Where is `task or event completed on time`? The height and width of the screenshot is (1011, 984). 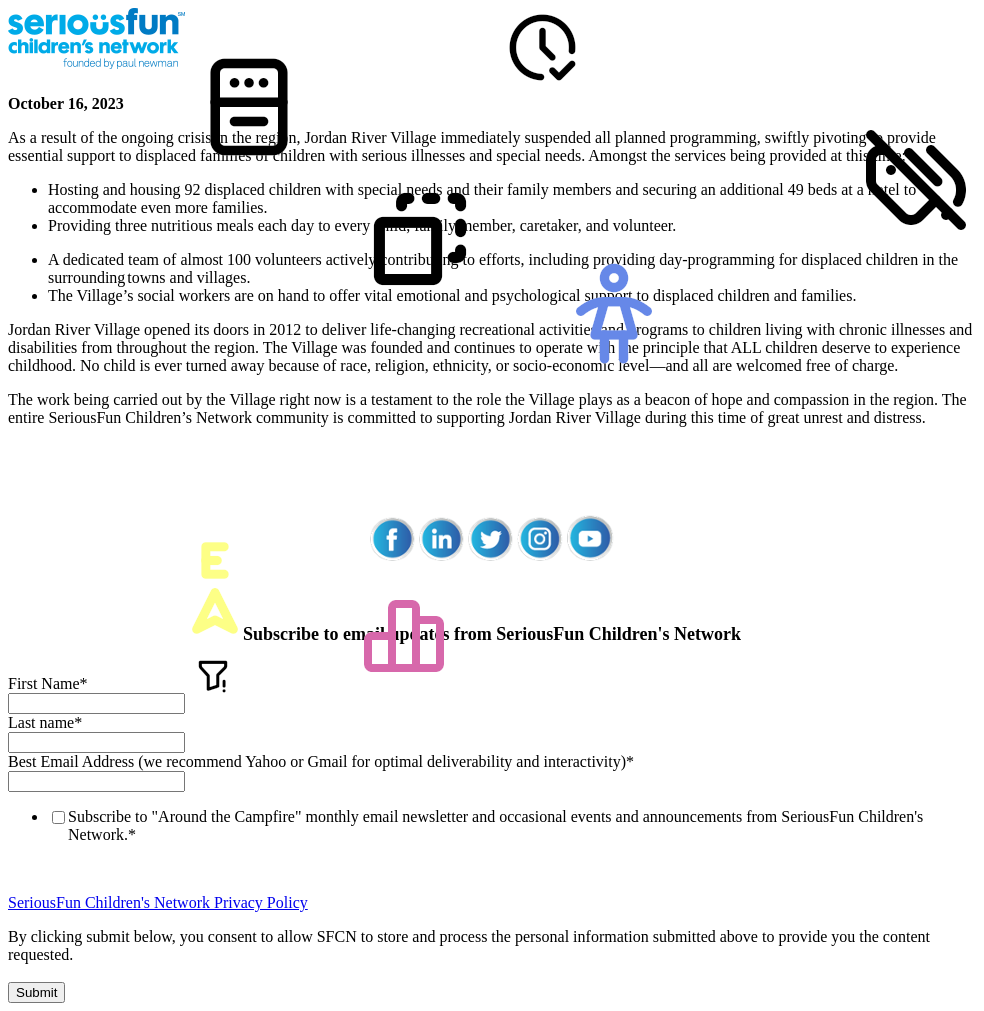
task or event completed on time is located at coordinates (542, 47).